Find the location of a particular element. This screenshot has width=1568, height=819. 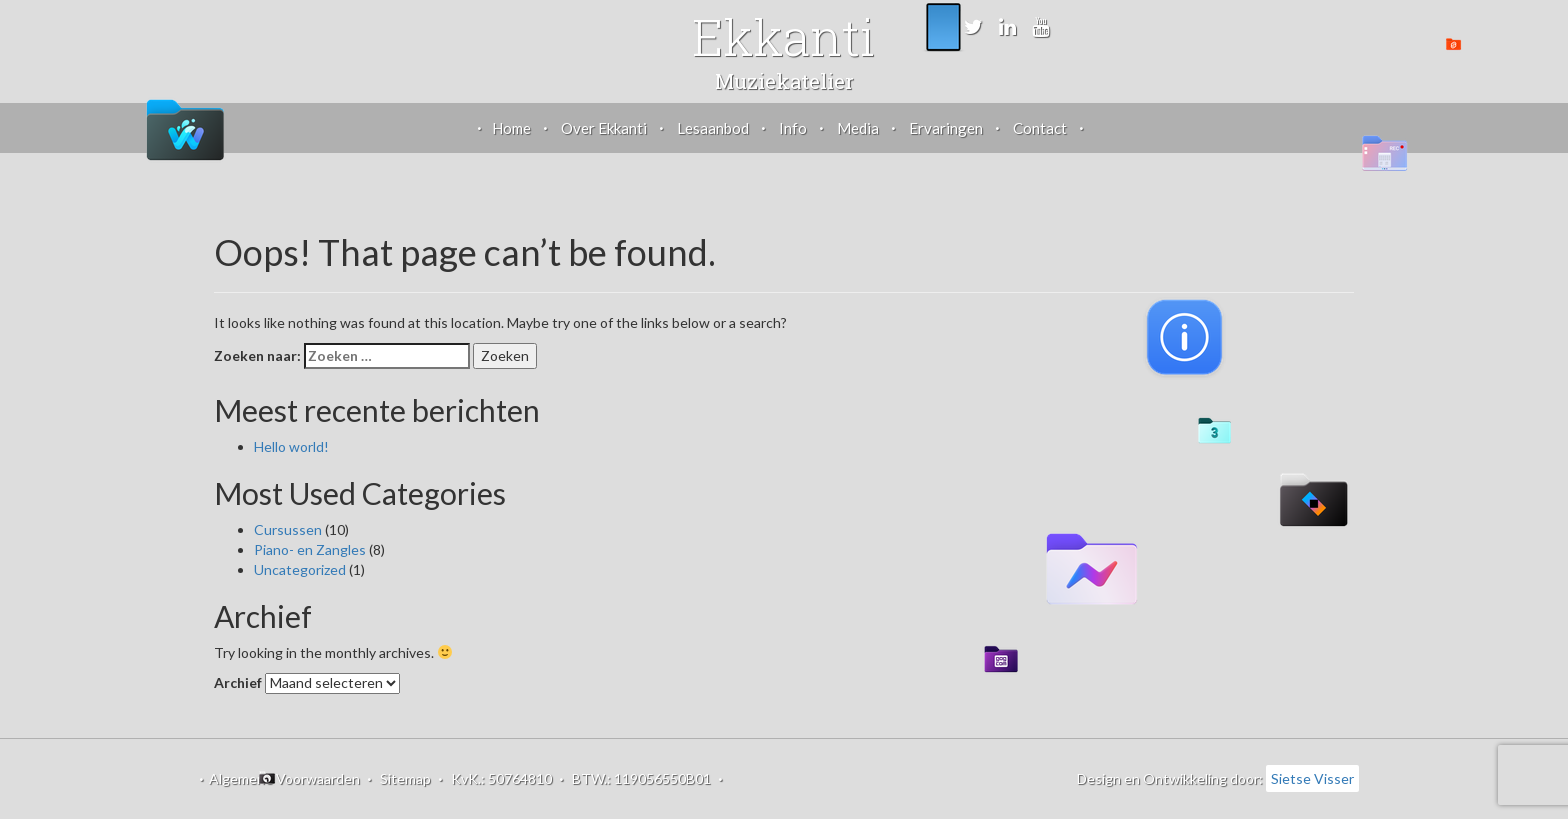

folder containing JetBrains Ktor project files is located at coordinates (1313, 501).